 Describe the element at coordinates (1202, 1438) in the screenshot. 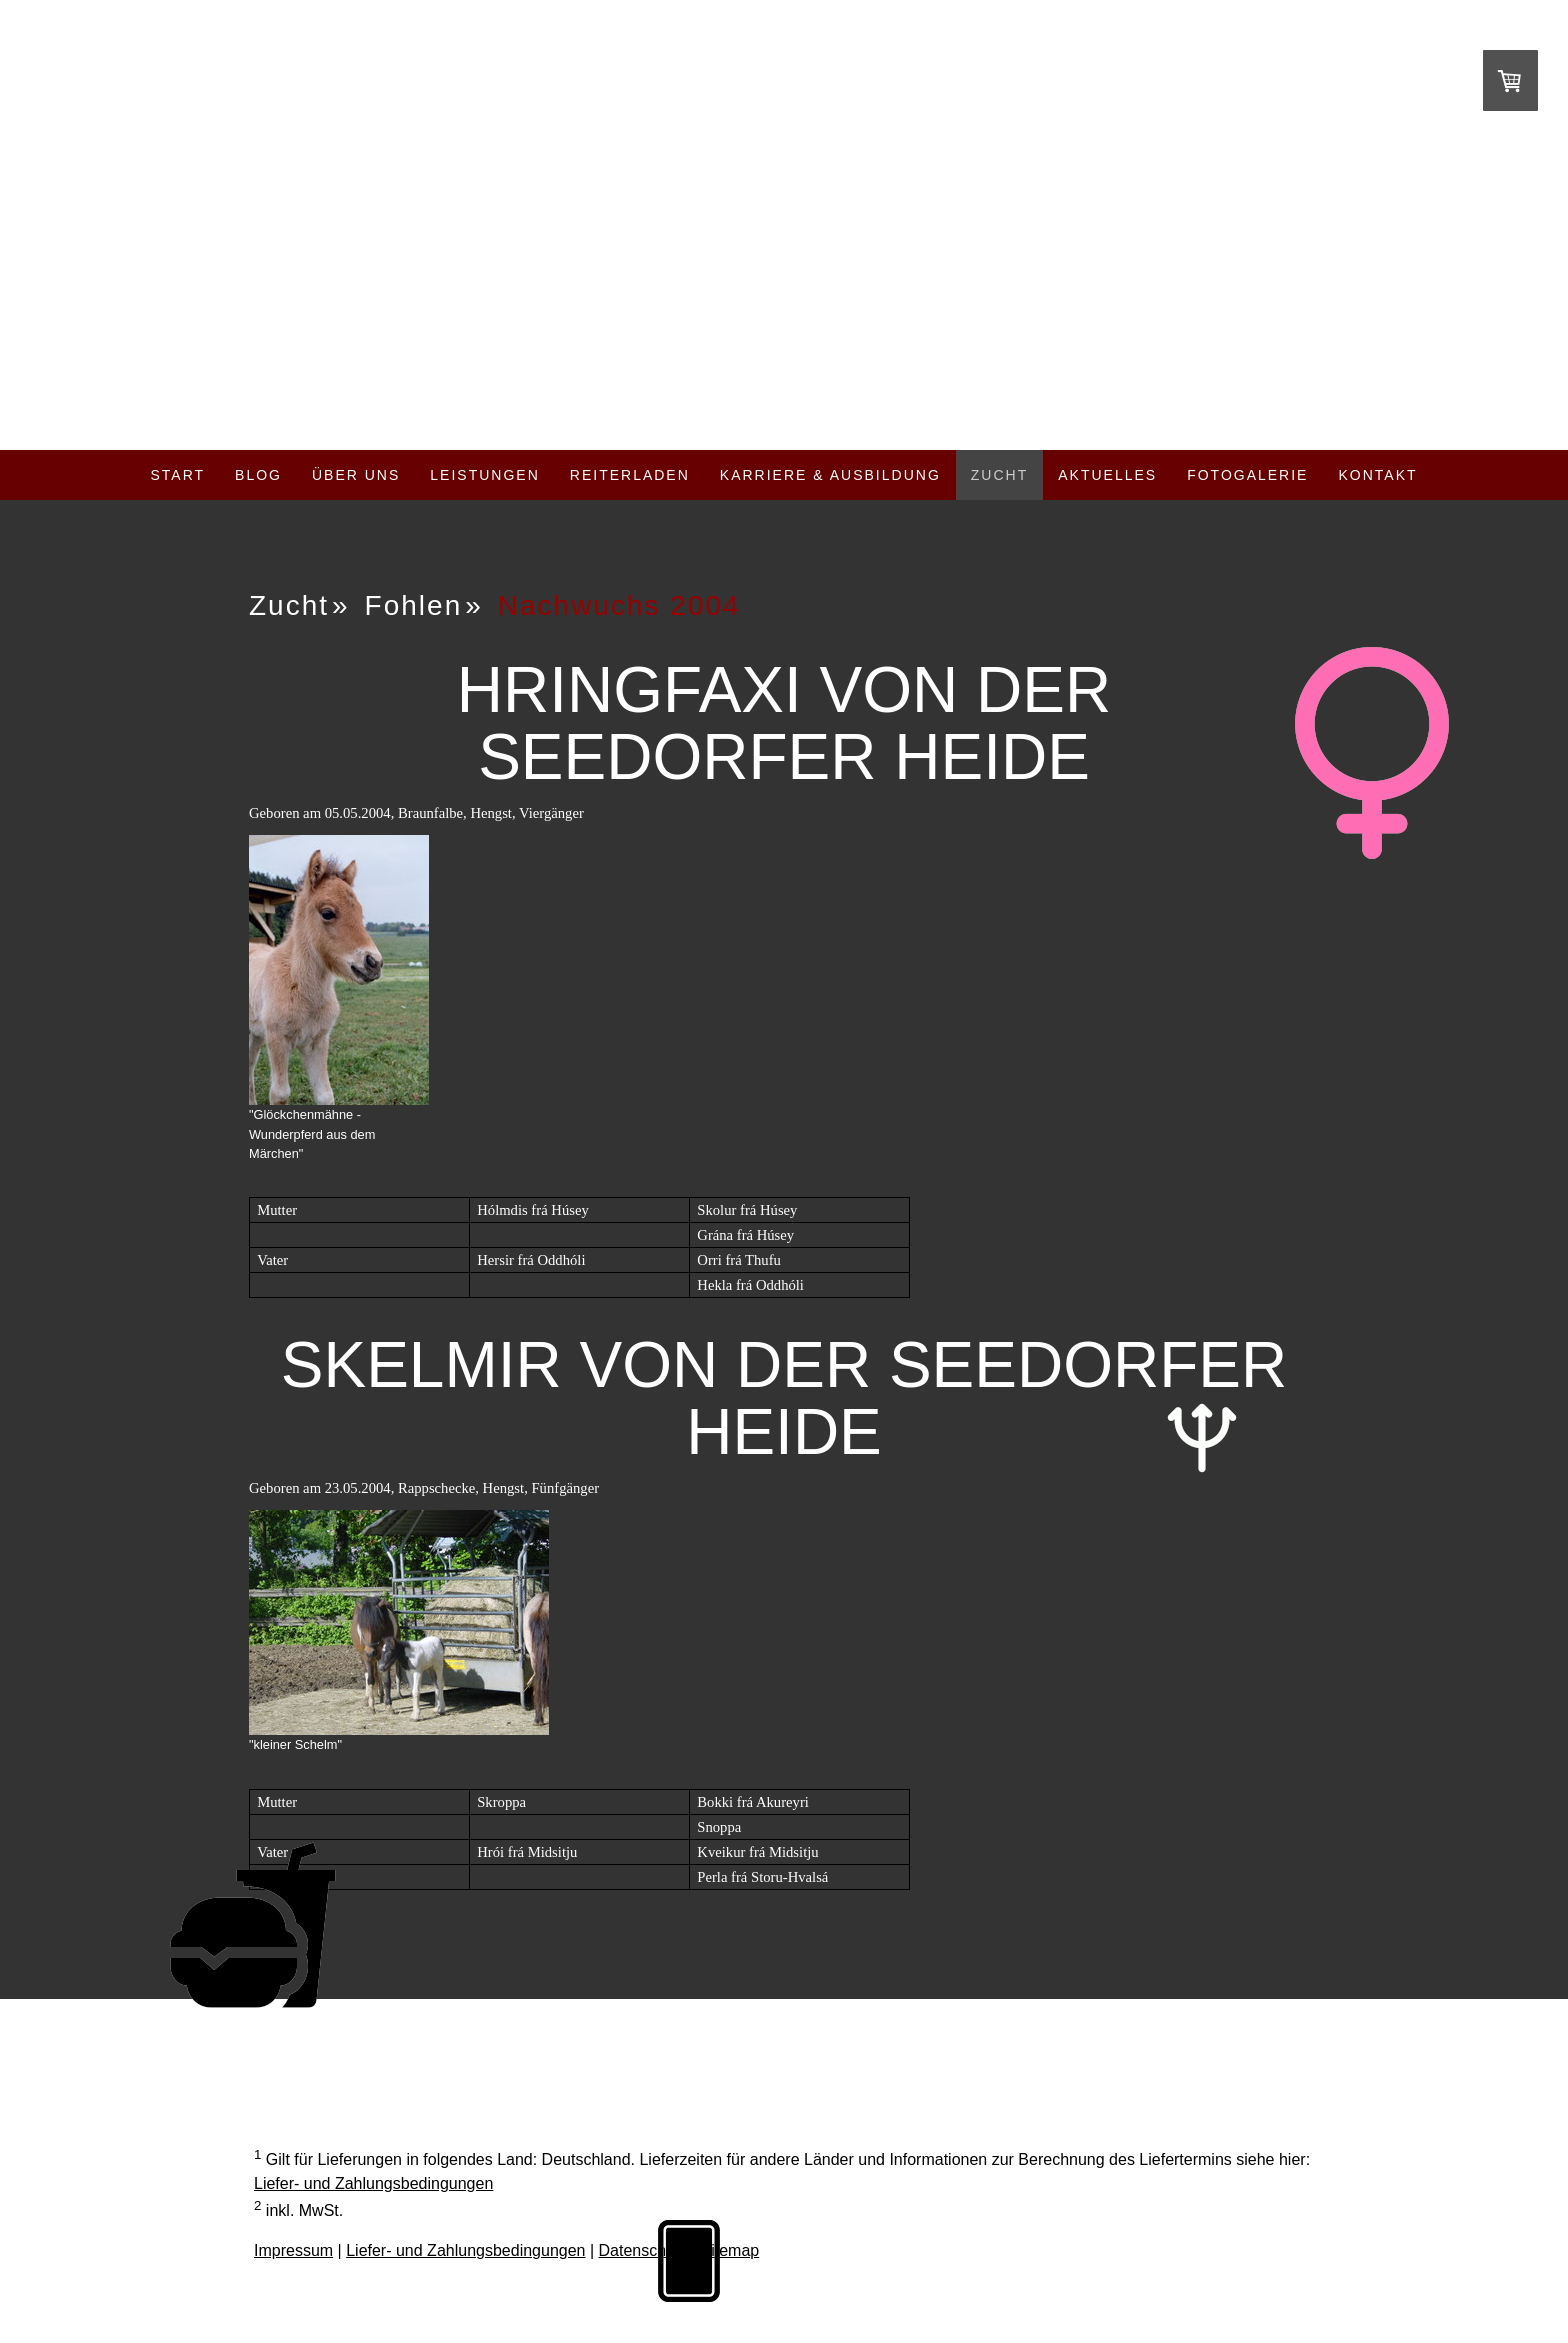

I see `neptune or poseidon symbol in astrology or mythology app` at that location.